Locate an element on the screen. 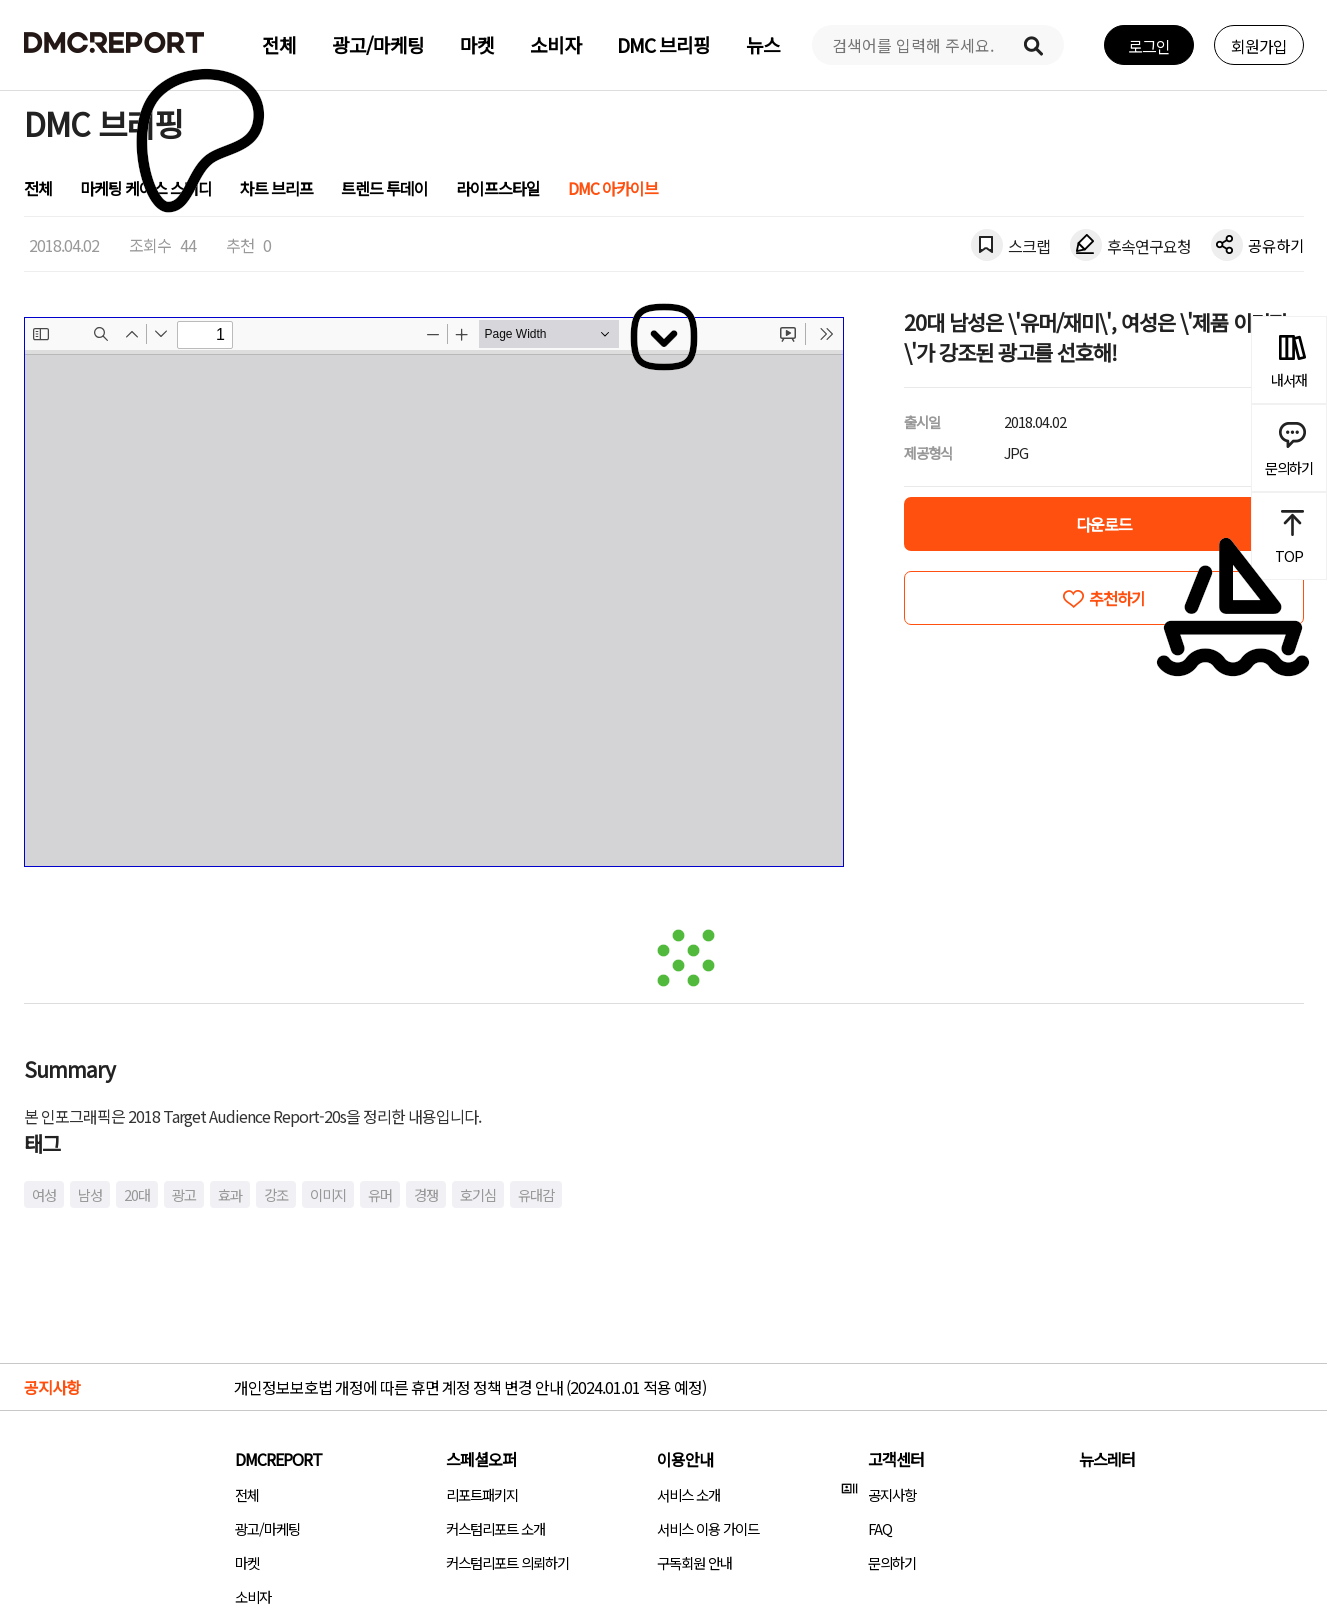 Image resolution: width=1327 pixels, height=1605 pixels. adjust image grain or noise settings is located at coordinates (686, 958).